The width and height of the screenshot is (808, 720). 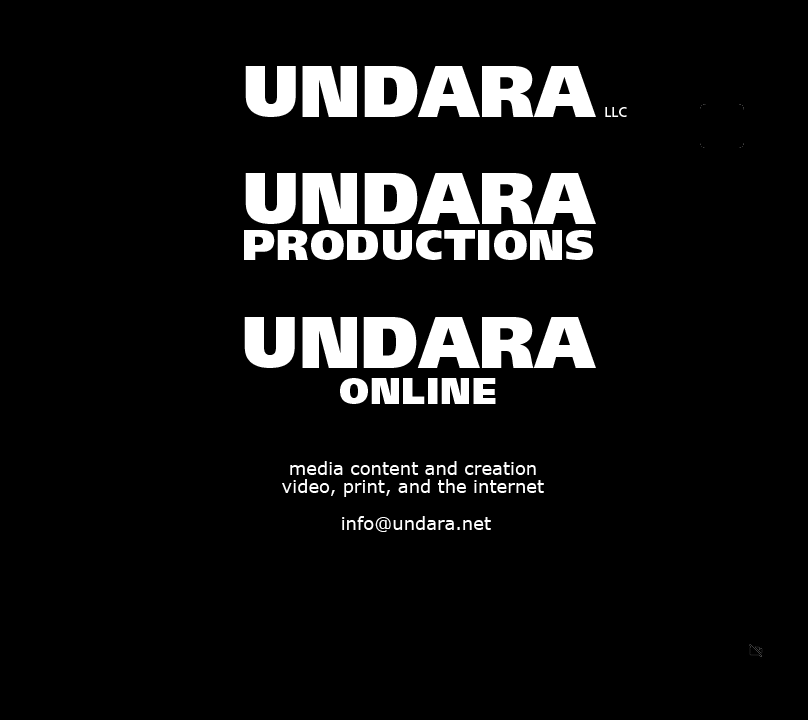 I want to click on camera is currently disabled or off, so click(x=756, y=651).